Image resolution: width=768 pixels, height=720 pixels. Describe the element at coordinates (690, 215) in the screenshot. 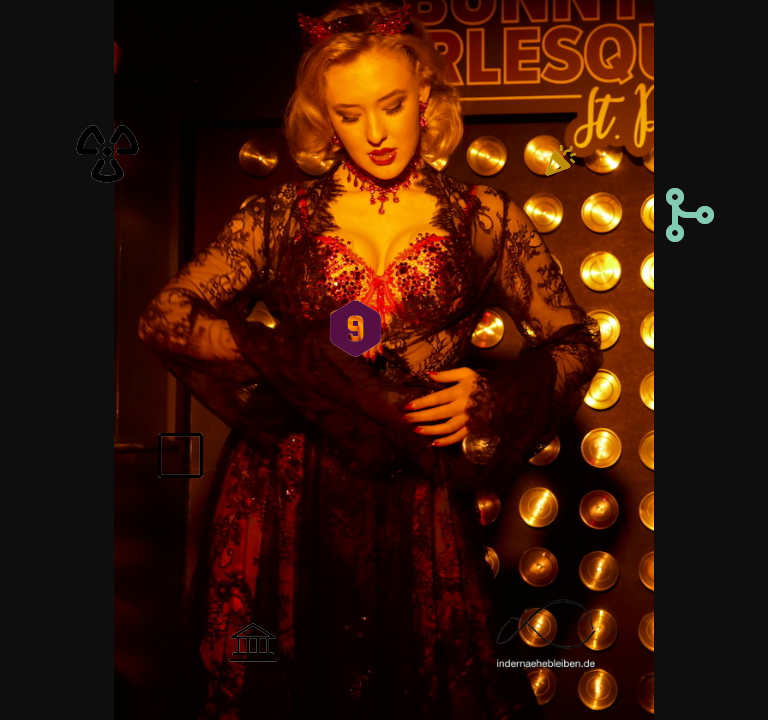

I see `merge branches in version control` at that location.